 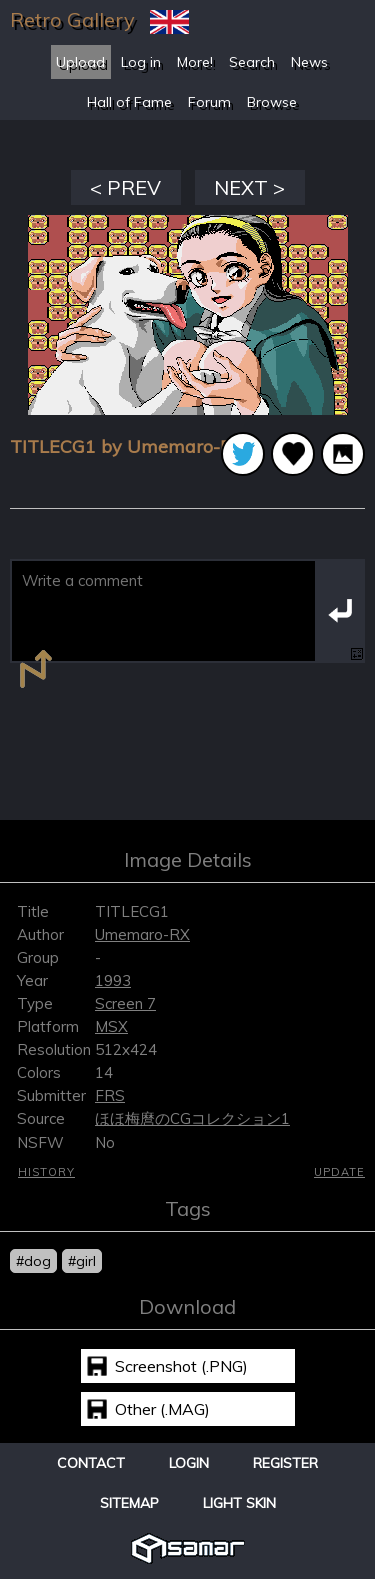 I want to click on indicates an indirect or alternate route, so click(x=35, y=669).